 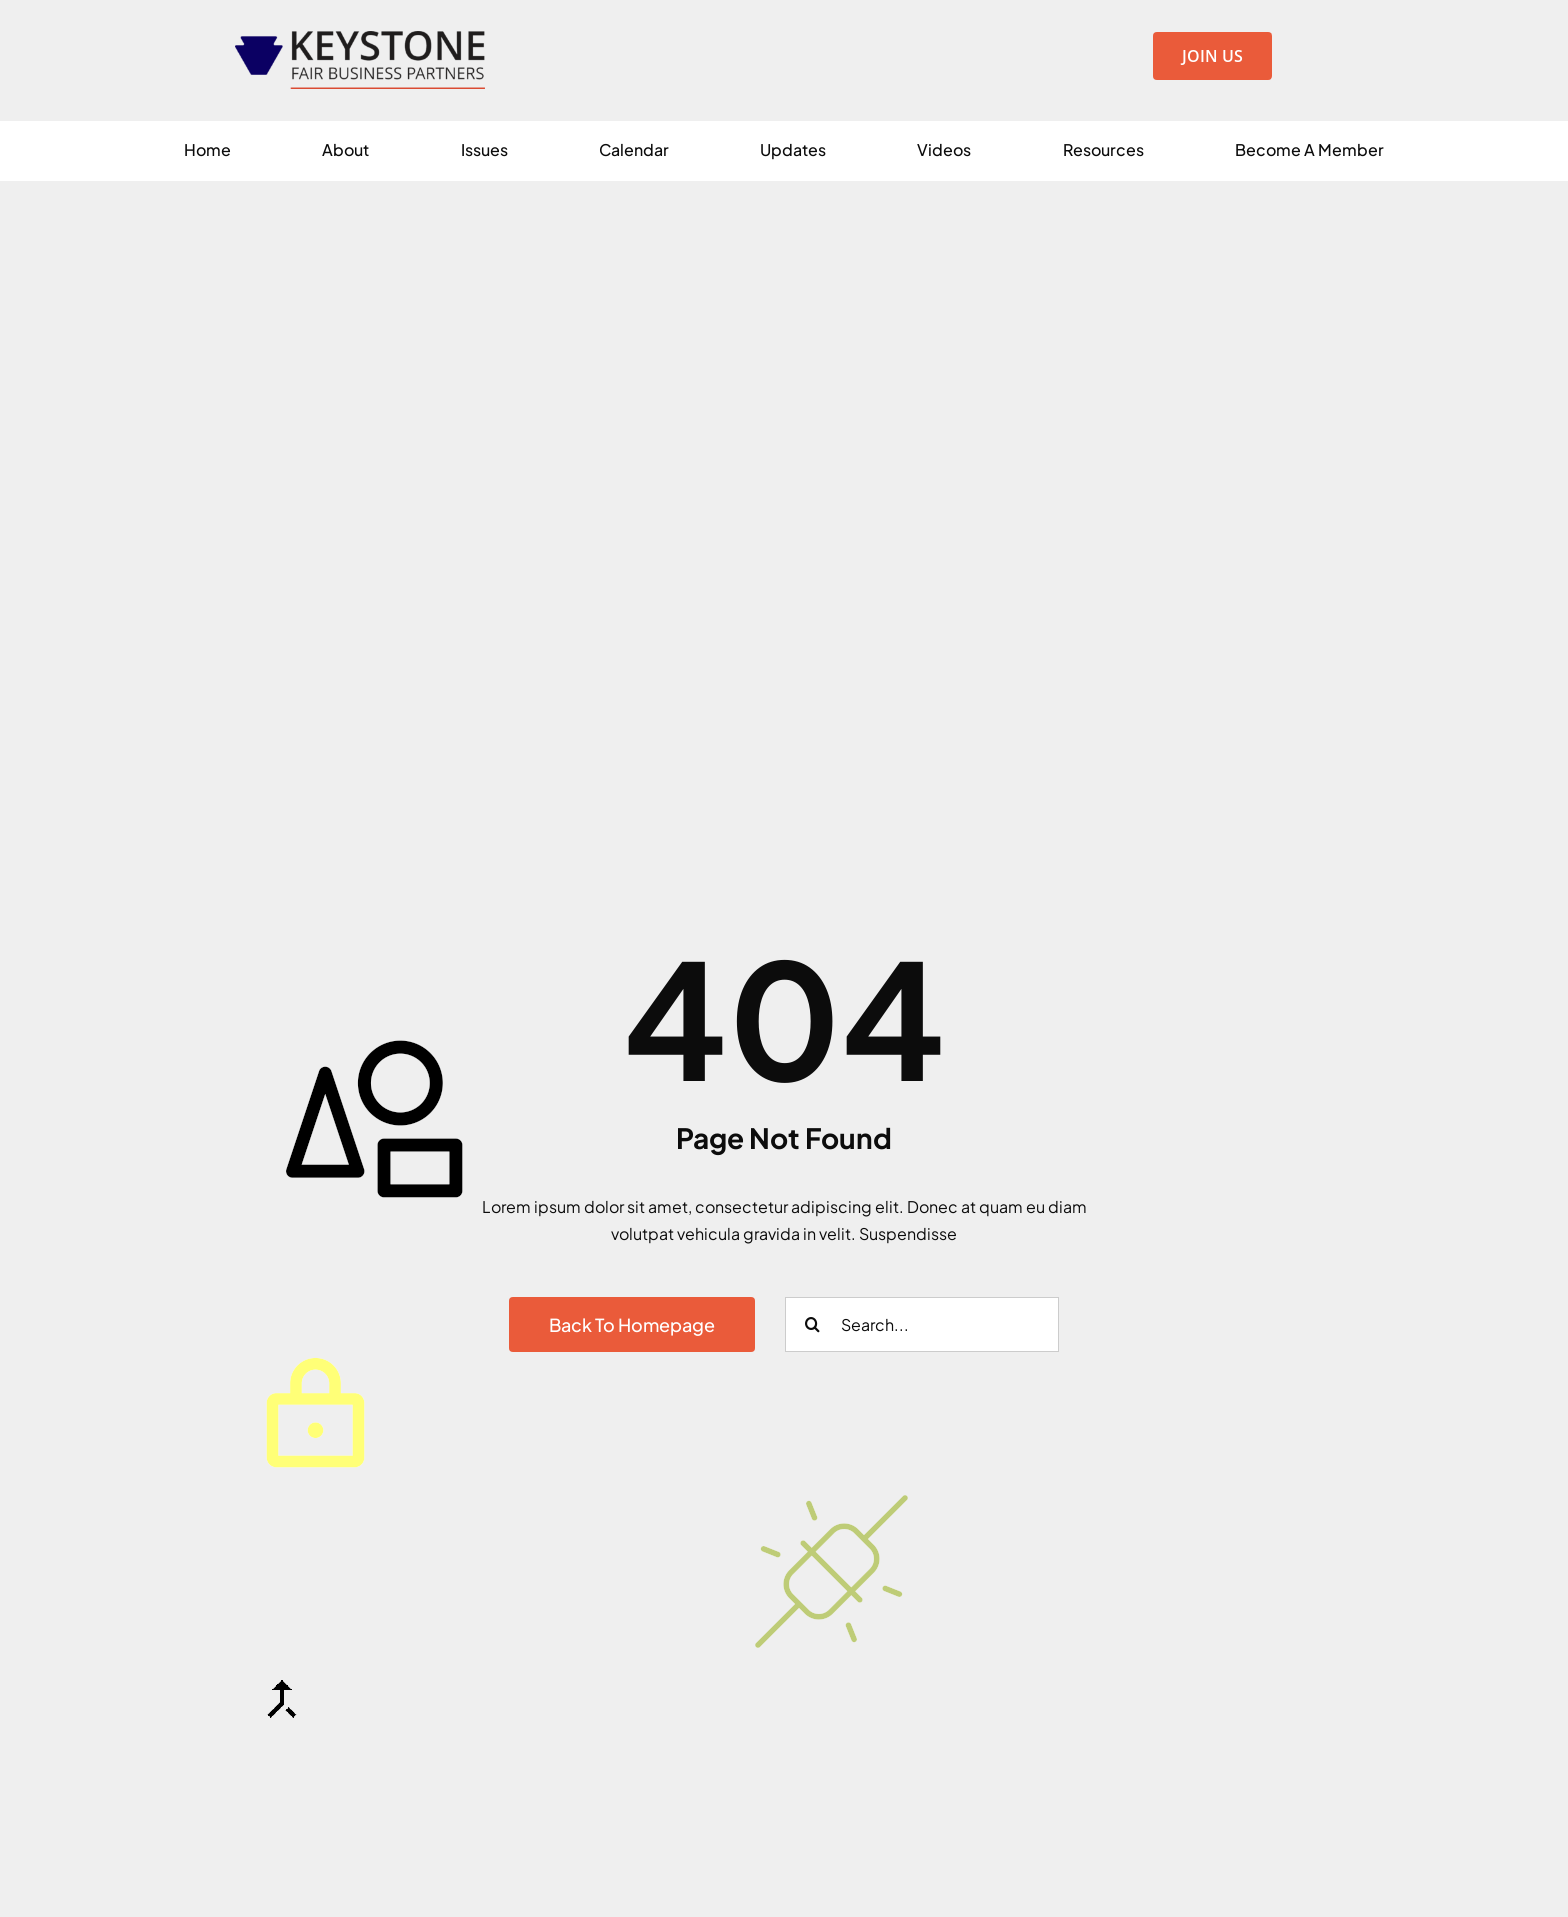 What do you see at coordinates (282, 1699) in the screenshot?
I see `merge two active calls into a conference call` at bounding box center [282, 1699].